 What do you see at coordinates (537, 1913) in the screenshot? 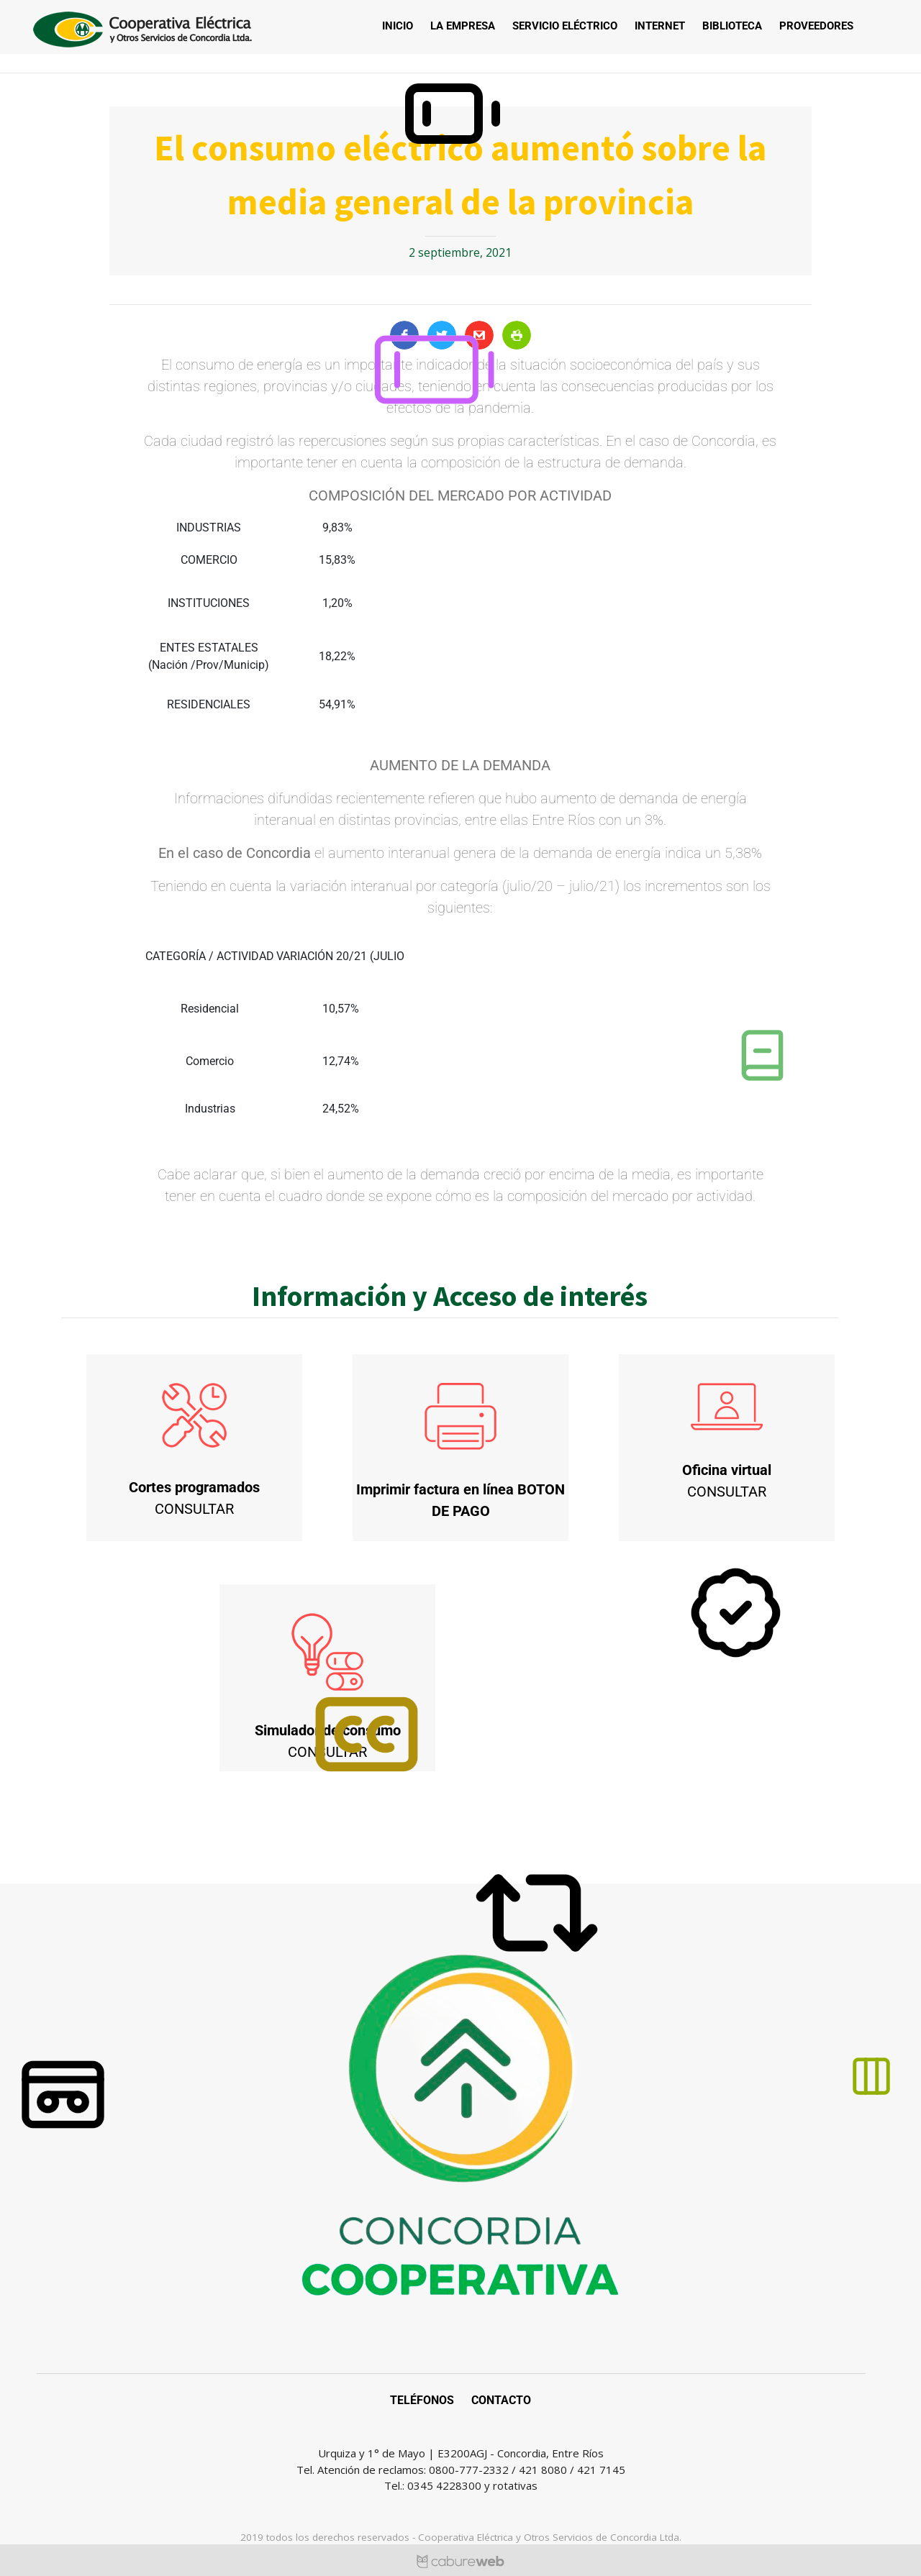
I see `enable repeat or loop playback` at bounding box center [537, 1913].